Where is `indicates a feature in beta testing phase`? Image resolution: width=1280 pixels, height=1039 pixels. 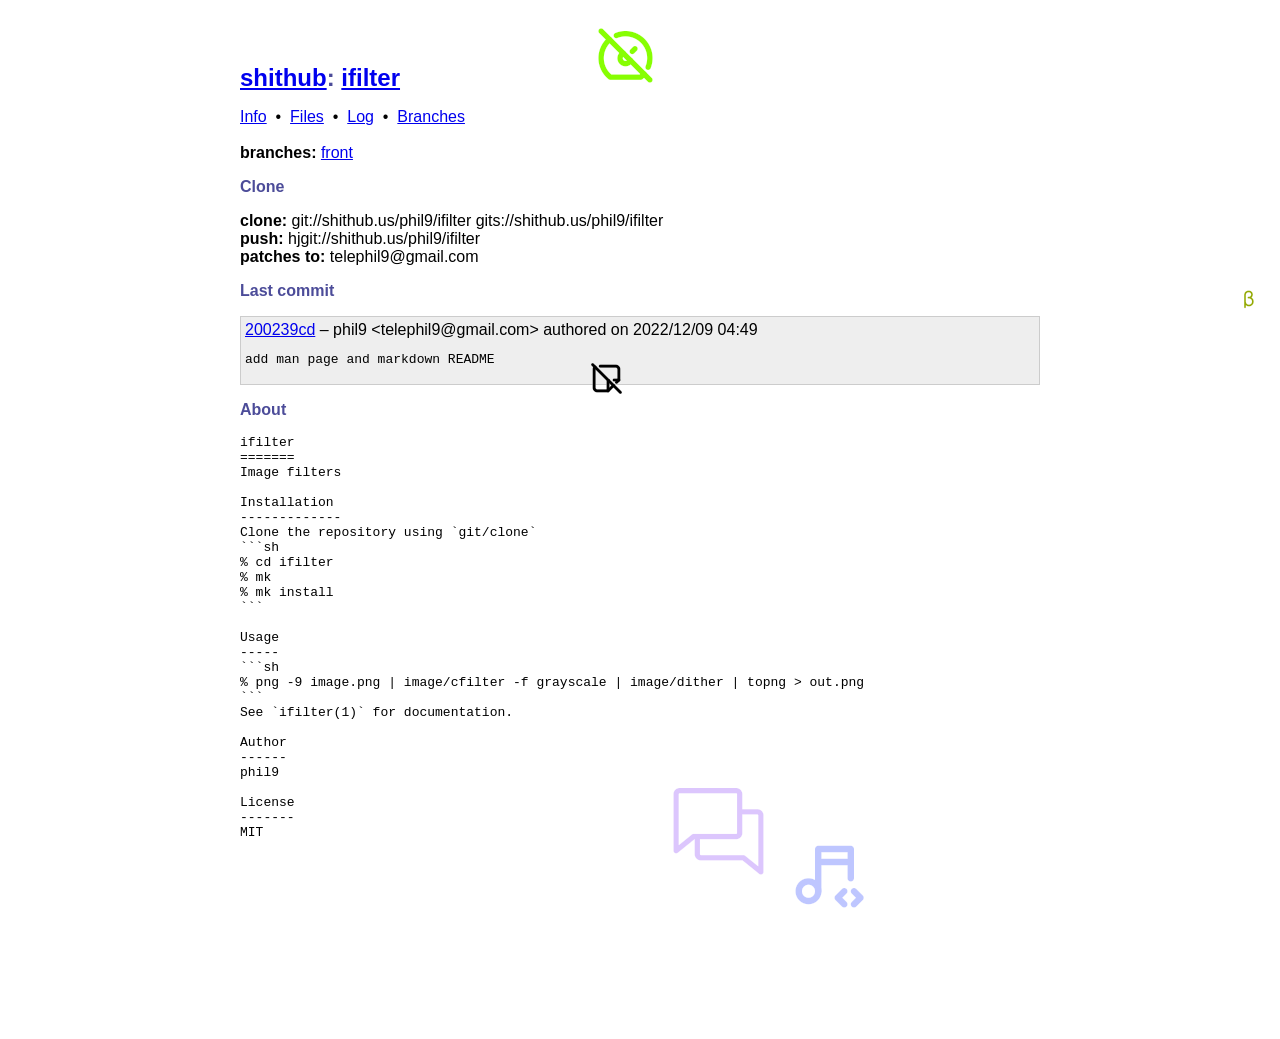
indicates a feature in beta testing phase is located at coordinates (1248, 298).